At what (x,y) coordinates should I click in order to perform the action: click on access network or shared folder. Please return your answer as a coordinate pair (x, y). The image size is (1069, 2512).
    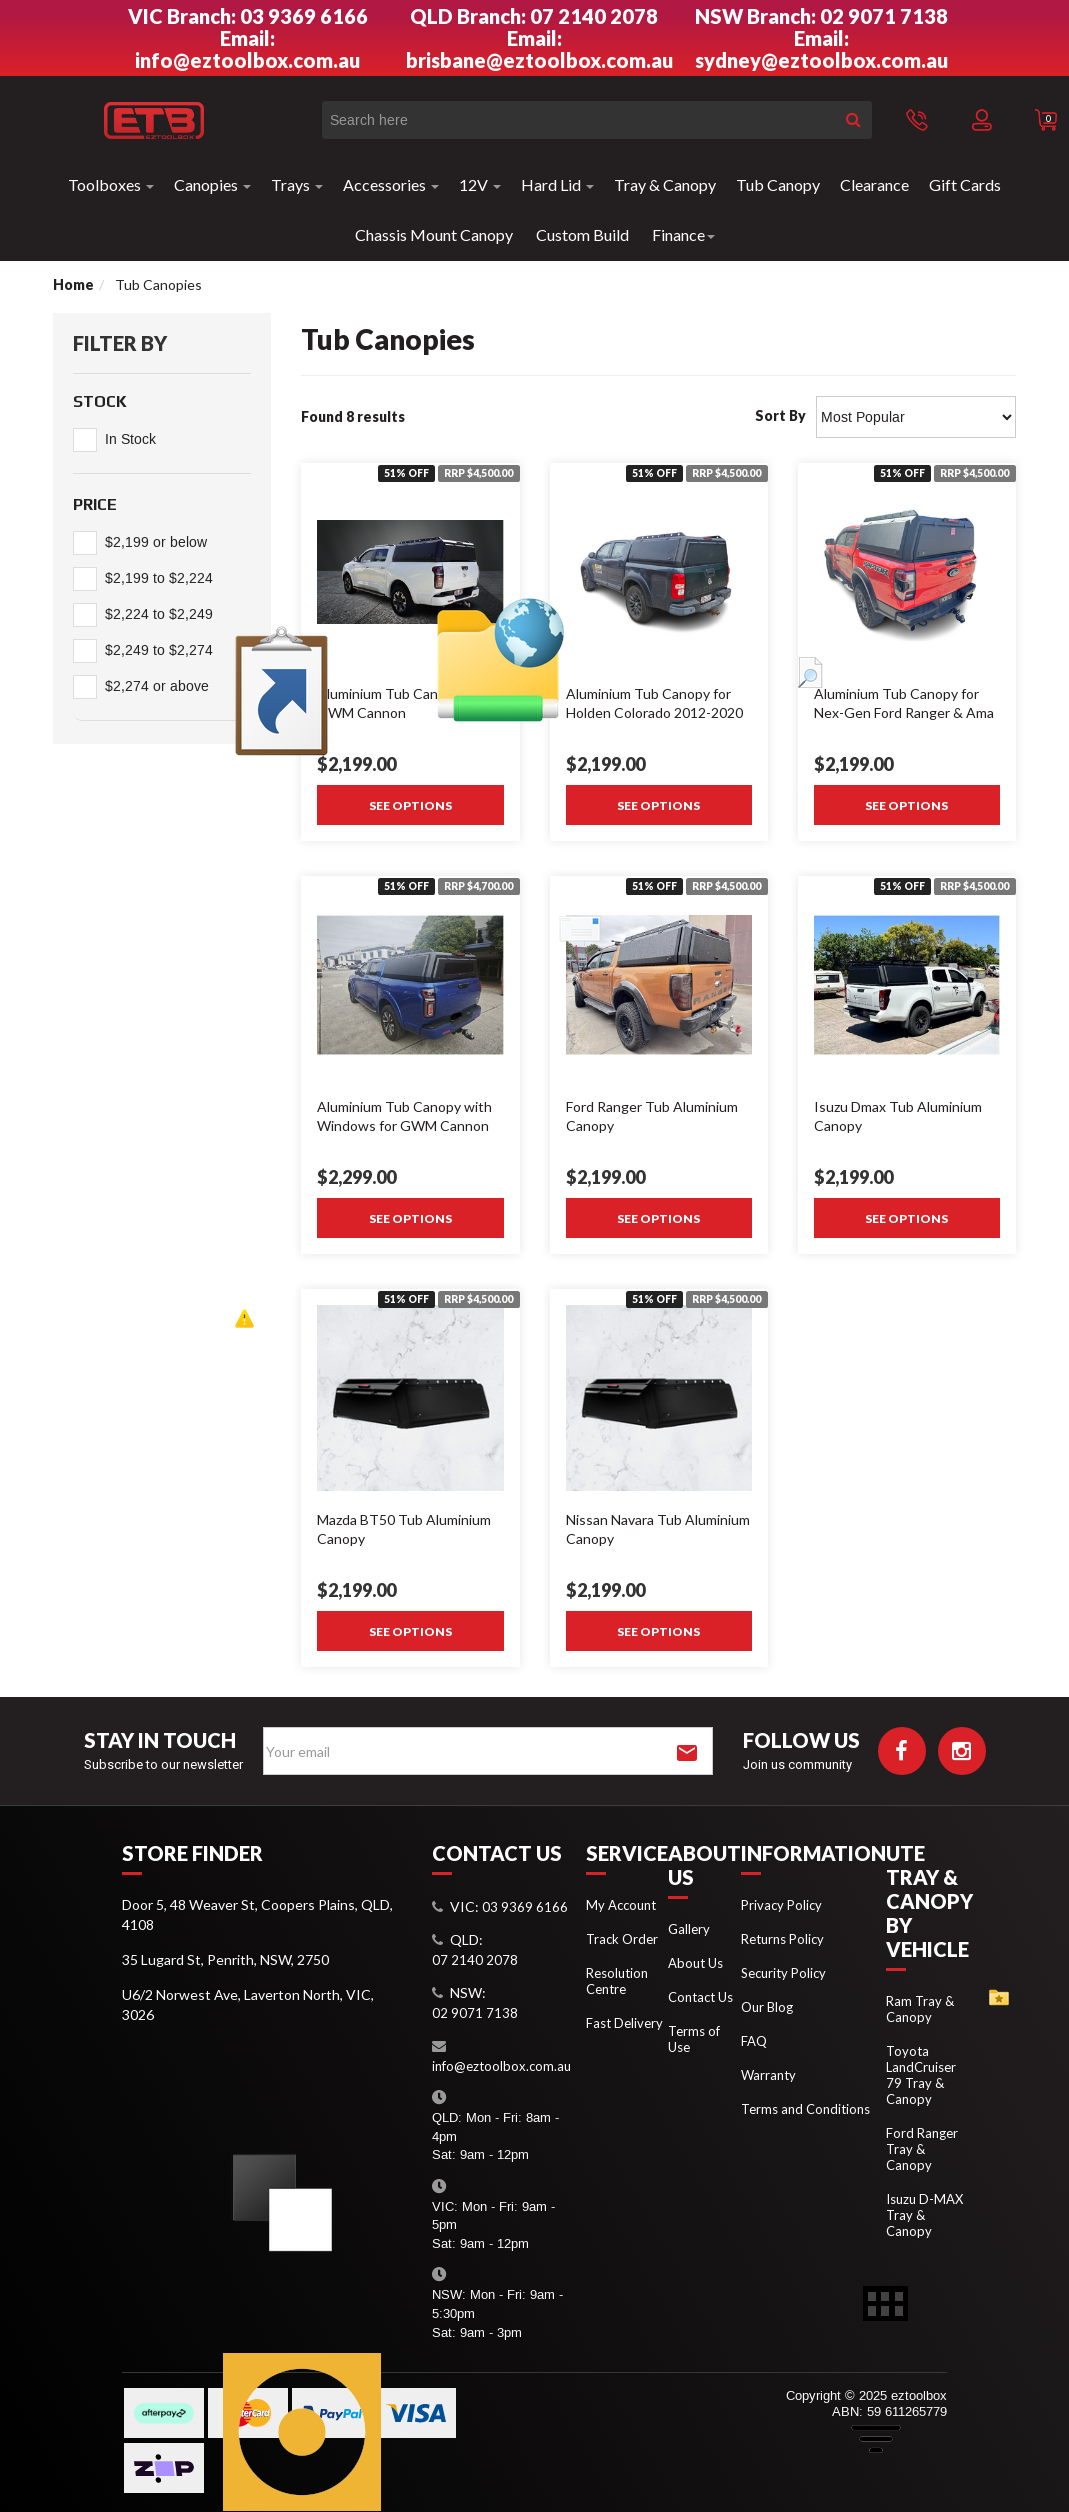
    Looking at the image, I should click on (498, 661).